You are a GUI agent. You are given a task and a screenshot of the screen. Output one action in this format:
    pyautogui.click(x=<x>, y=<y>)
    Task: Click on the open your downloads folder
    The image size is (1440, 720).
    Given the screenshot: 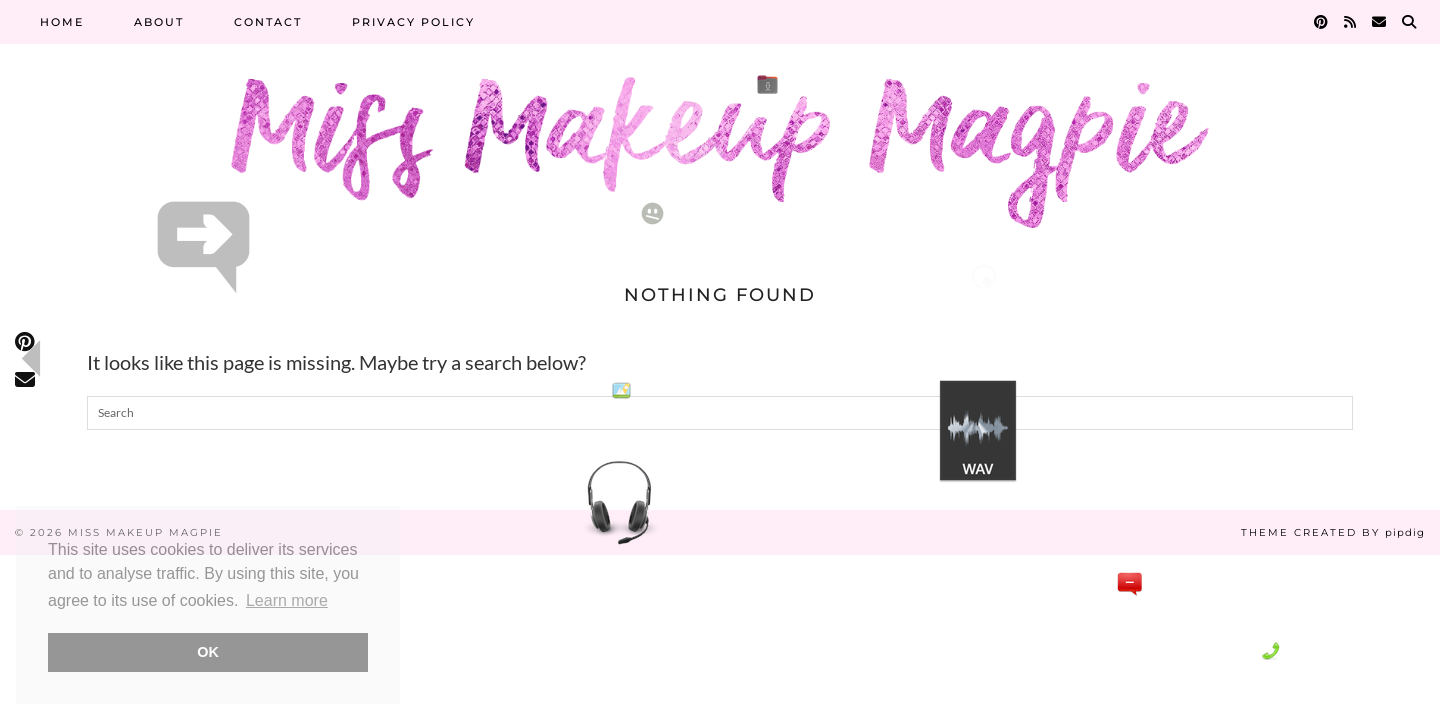 What is the action you would take?
    pyautogui.click(x=767, y=84)
    